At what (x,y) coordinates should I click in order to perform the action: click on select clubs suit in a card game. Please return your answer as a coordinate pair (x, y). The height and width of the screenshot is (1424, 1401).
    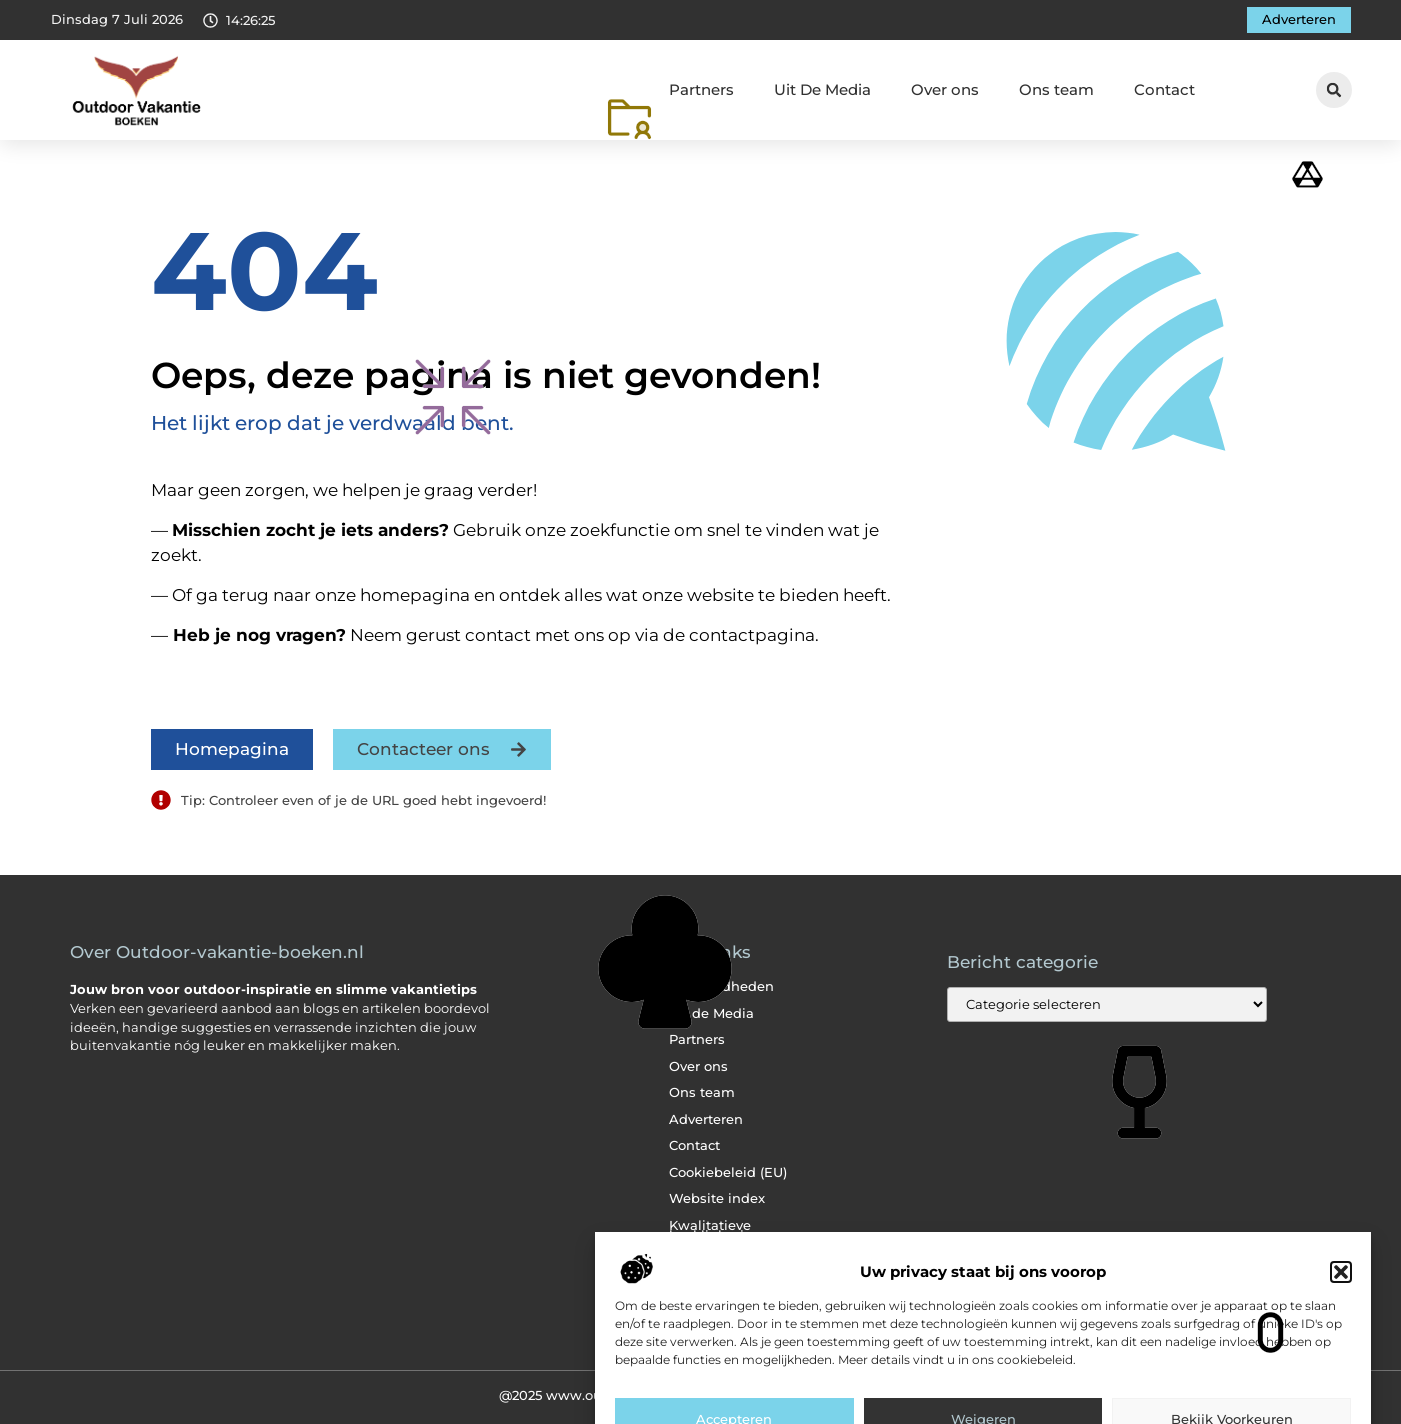
    Looking at the image, I should click on (665, 962).